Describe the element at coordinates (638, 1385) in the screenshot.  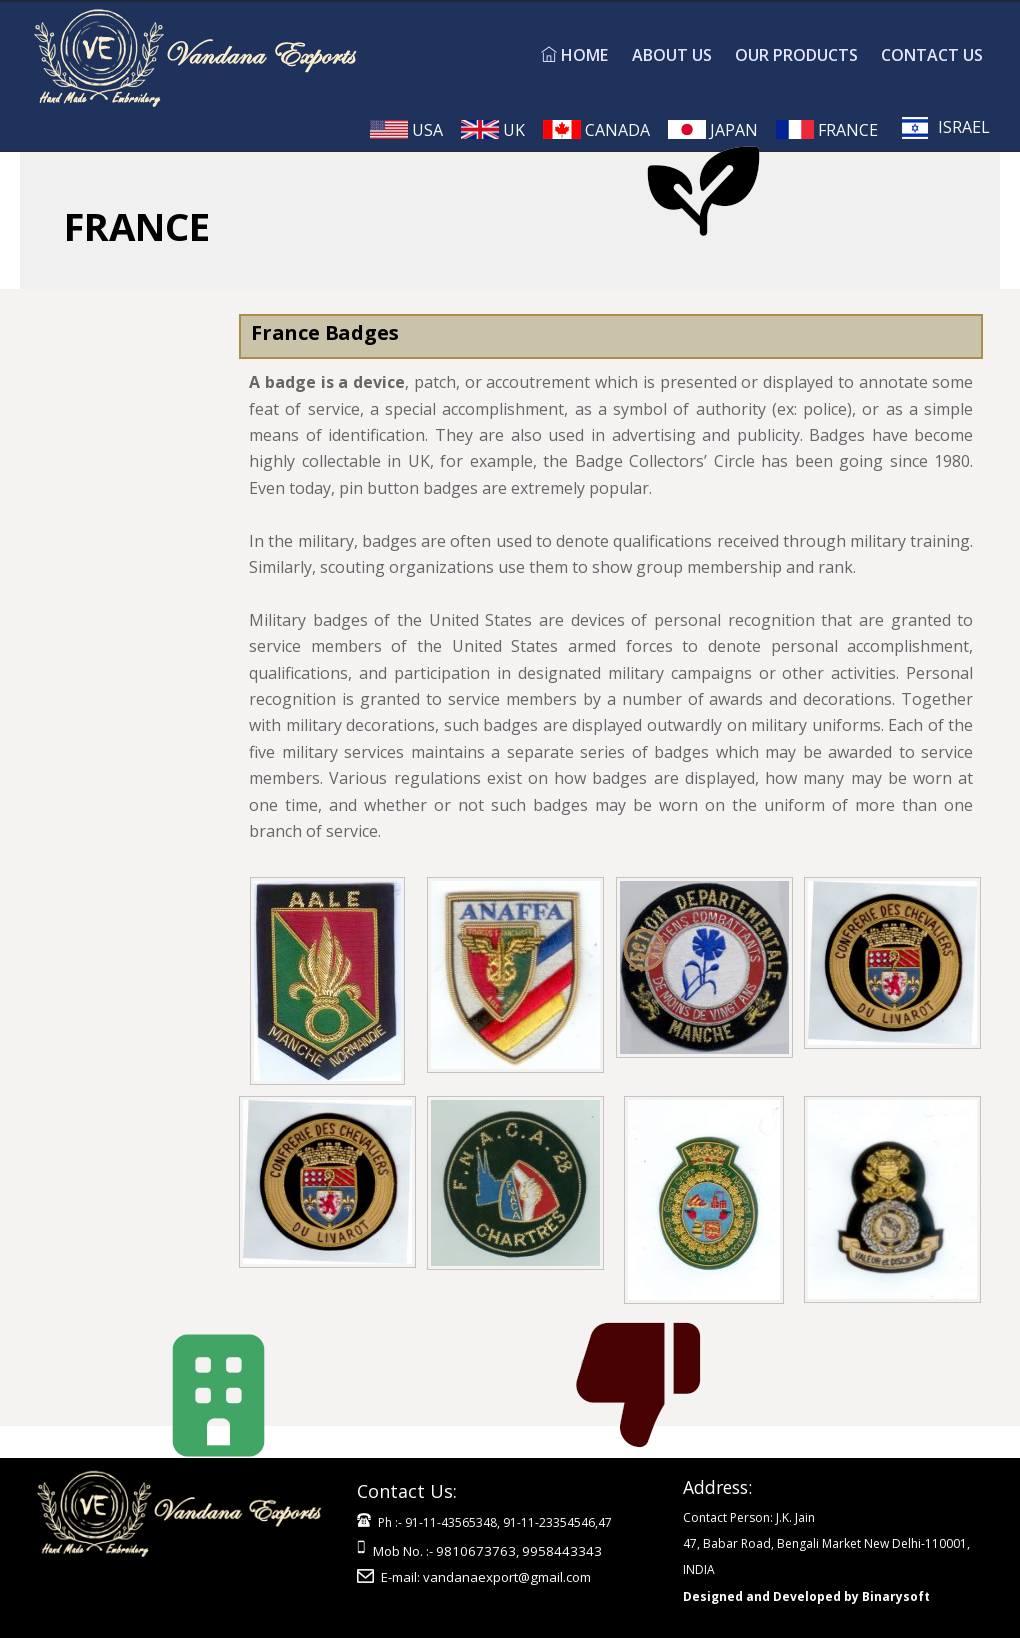
I see `dislike or downvote content` at that location.